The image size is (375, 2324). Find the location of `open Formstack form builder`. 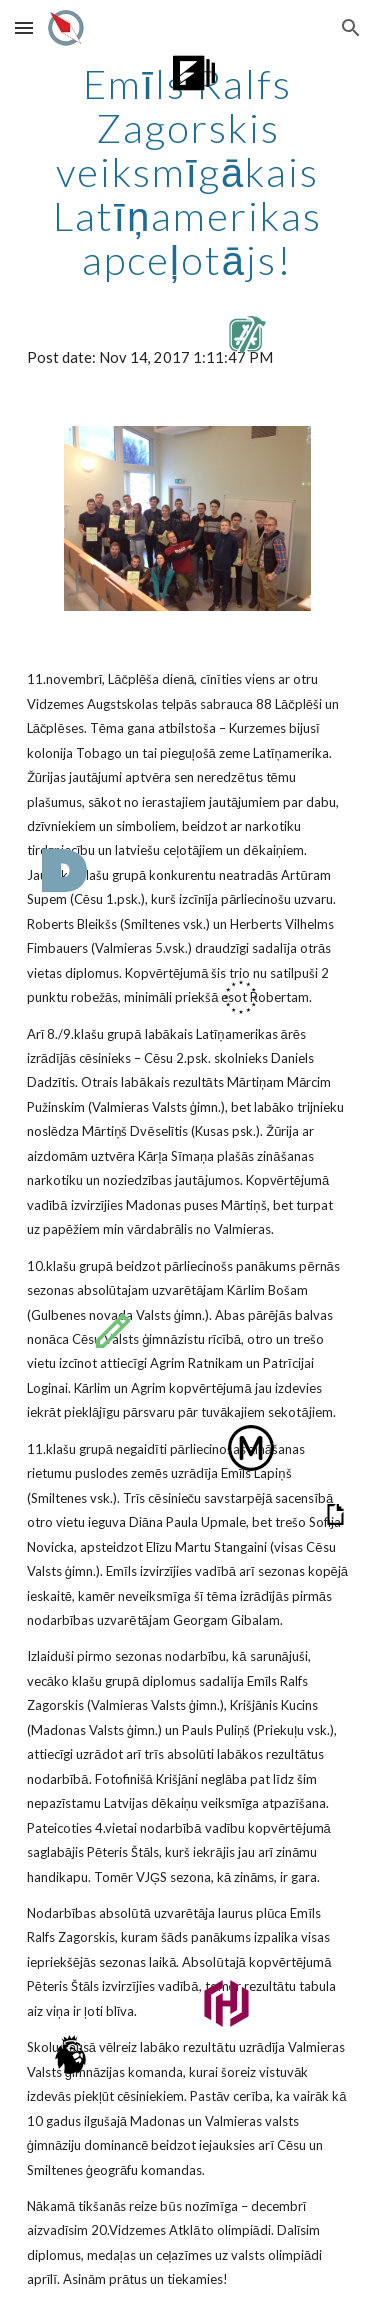

open Formstack form builder is located at coordinates (194, 73).